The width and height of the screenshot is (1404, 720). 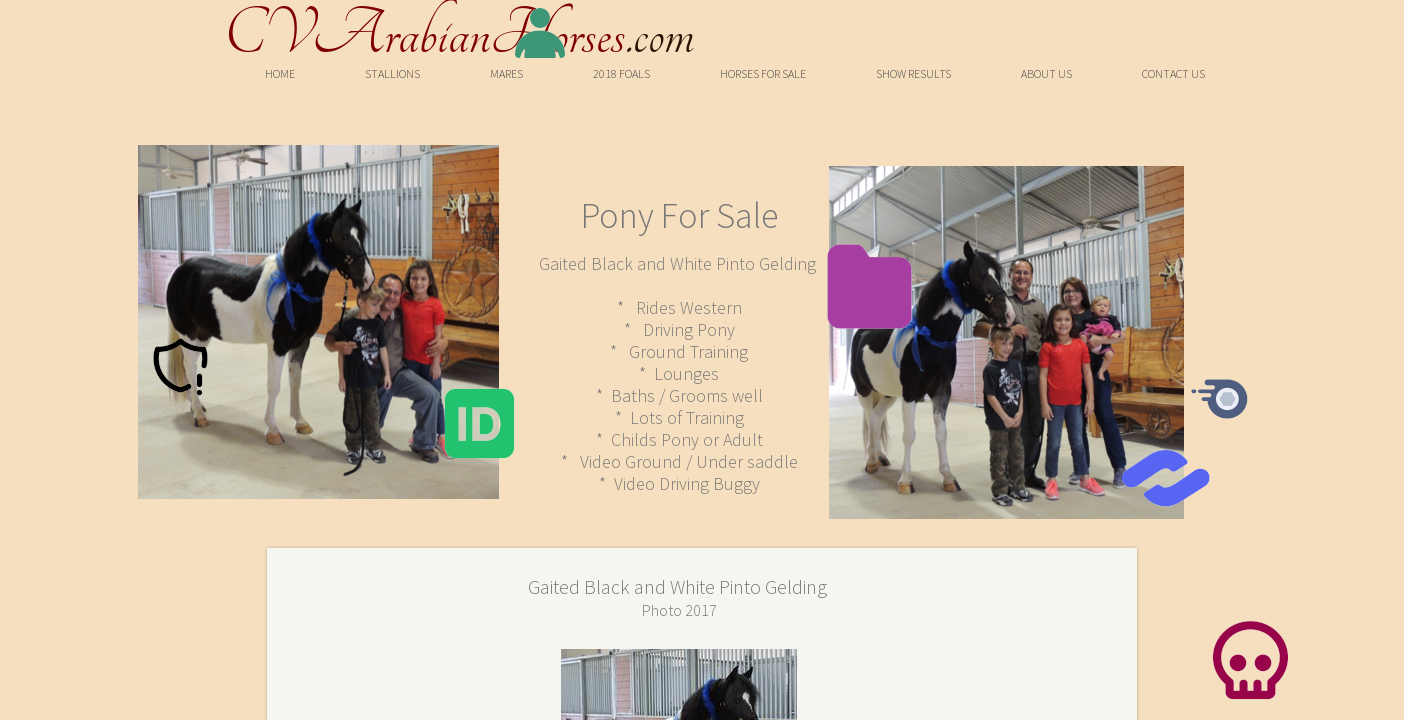 What do you see at coordinates (479, 423) in the screenshot?
I see `view user ID or identification details` at bounding box center [479, 423].